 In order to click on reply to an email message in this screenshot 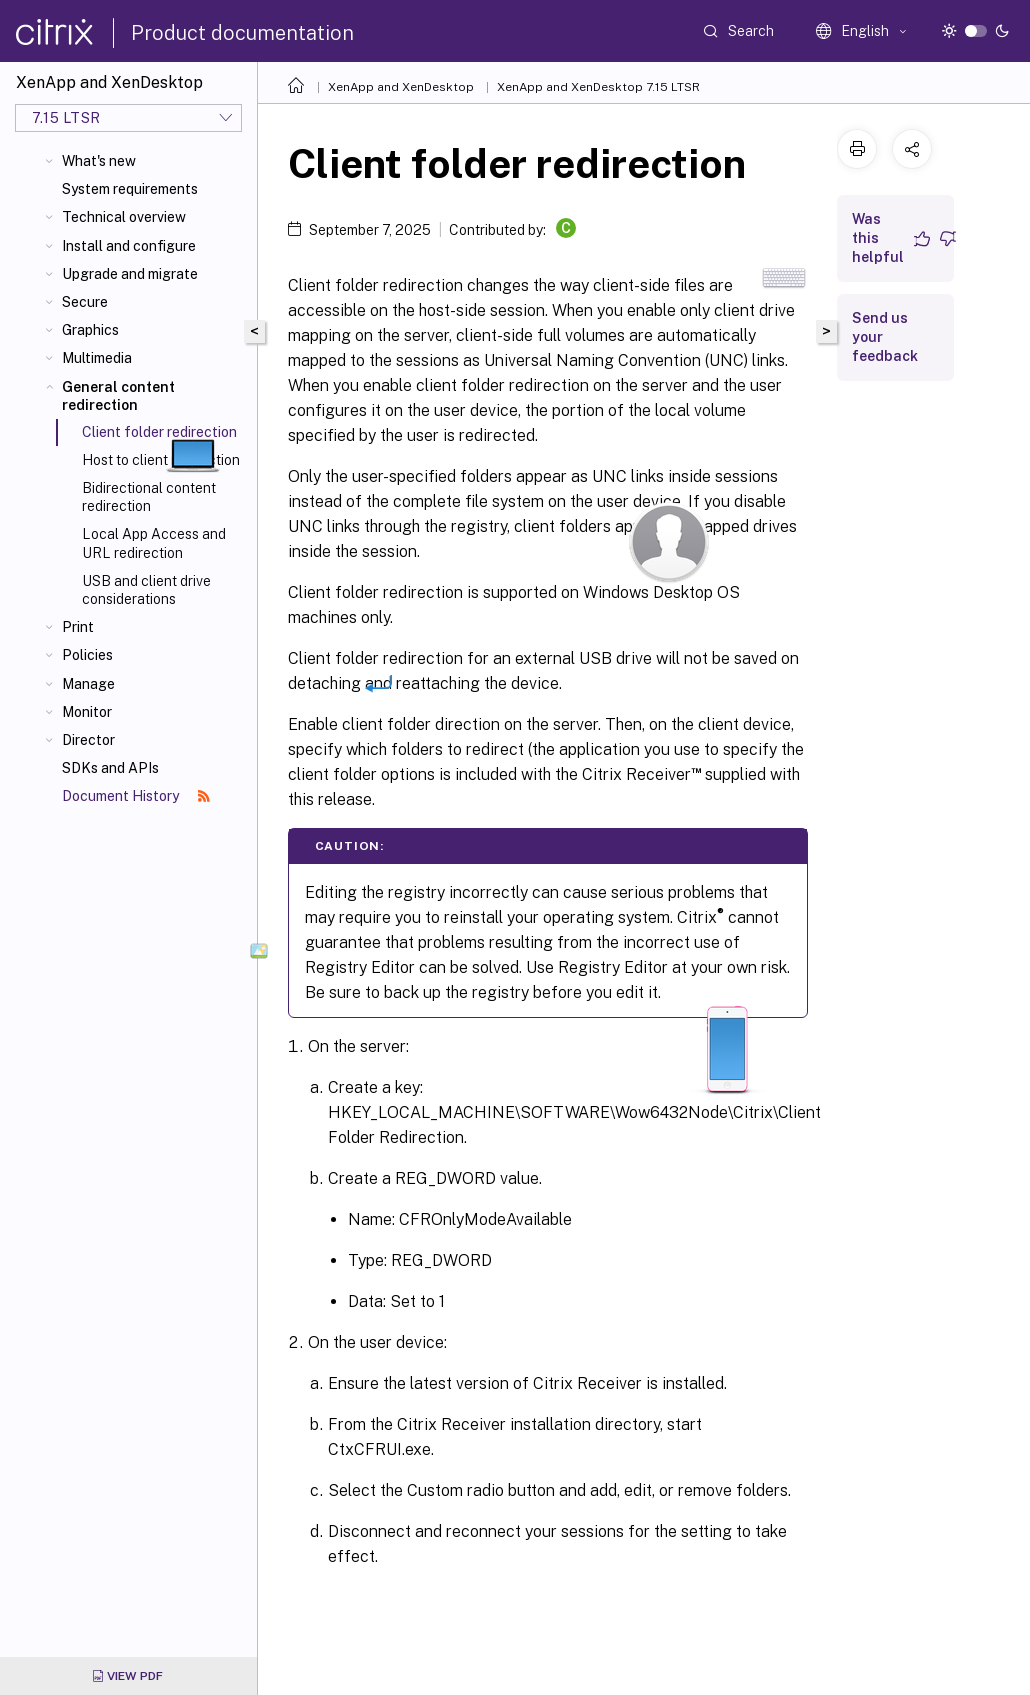, I will do `click(378, 682)`.